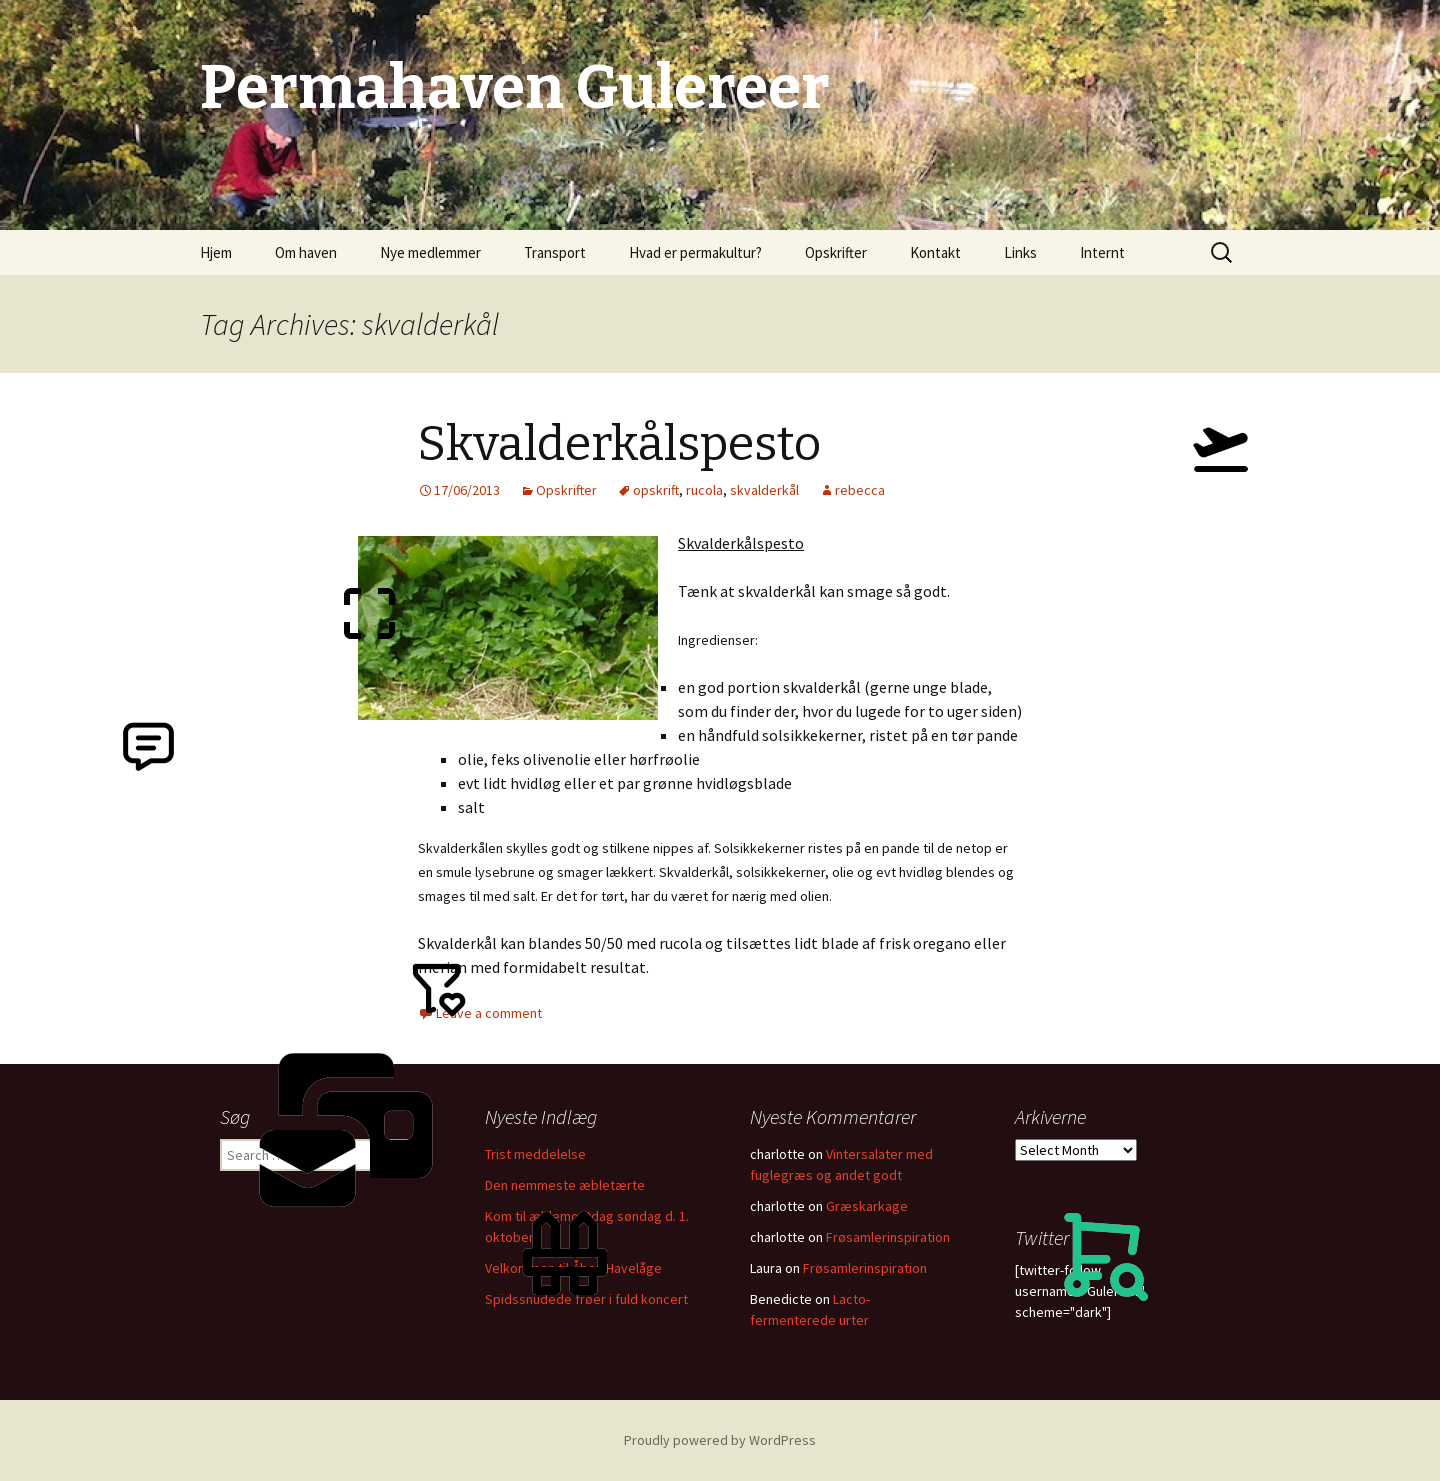 The width and height of the screenshot is (1440, 1481). What do you see at coordinates (369, 613) in the screenshot?
I see `scan a QR code or barcode` at bounding box center [369, 613].